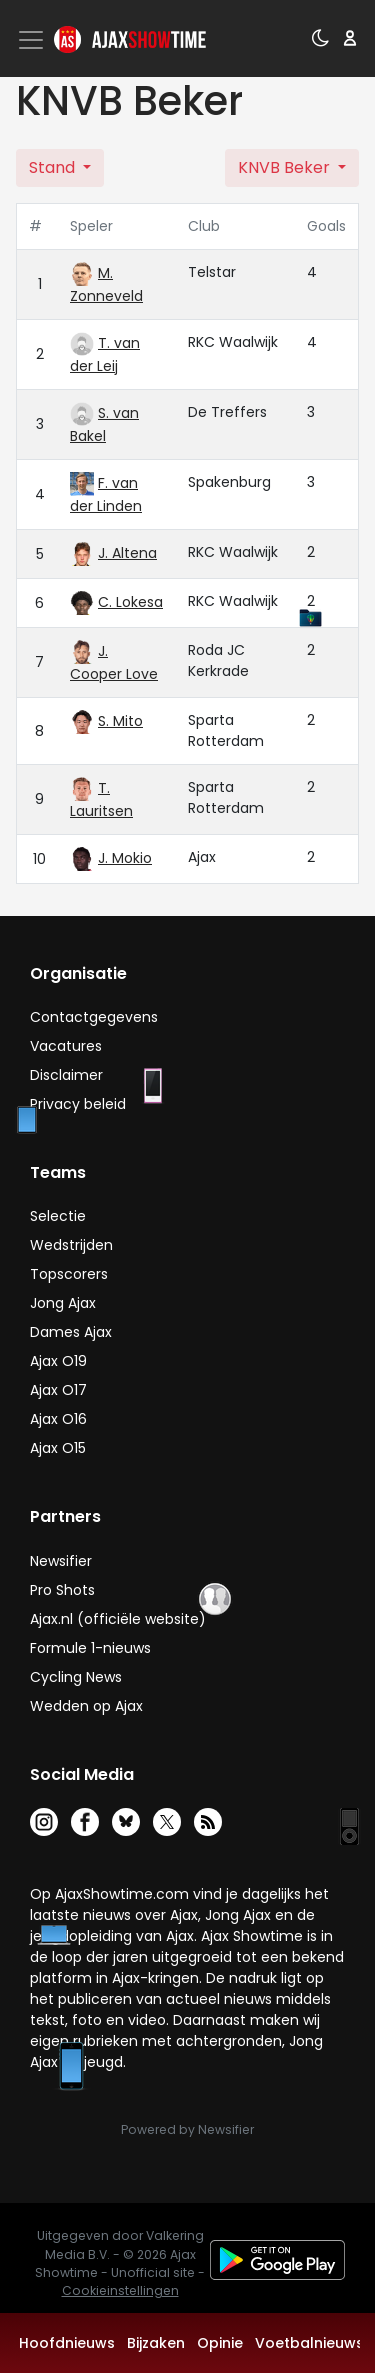 The image size is (375, 2373). Describe the element at coordinates (153, 1086) in the screenshot. I see `iPod nano device connected` at that location.